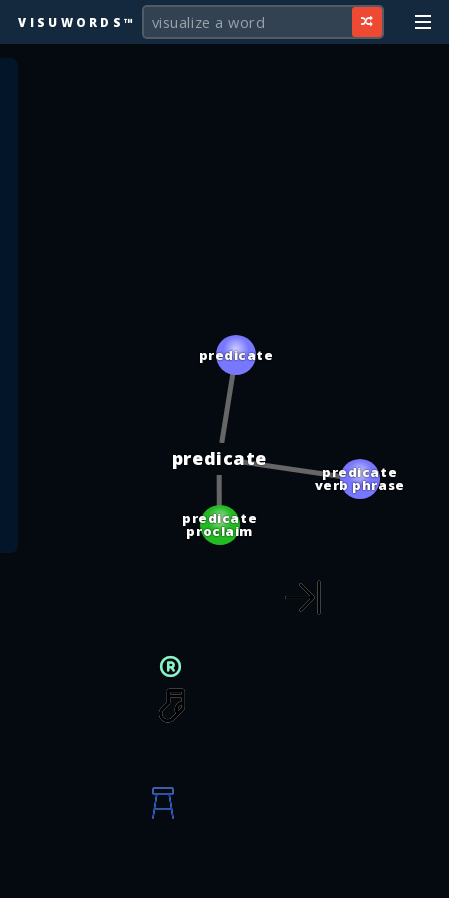 The image size is (449, 898). What do you see at coordinates (303, 597) in the screenshot?
I see `navigate to the next item or page` at bounding box center [303, 597].